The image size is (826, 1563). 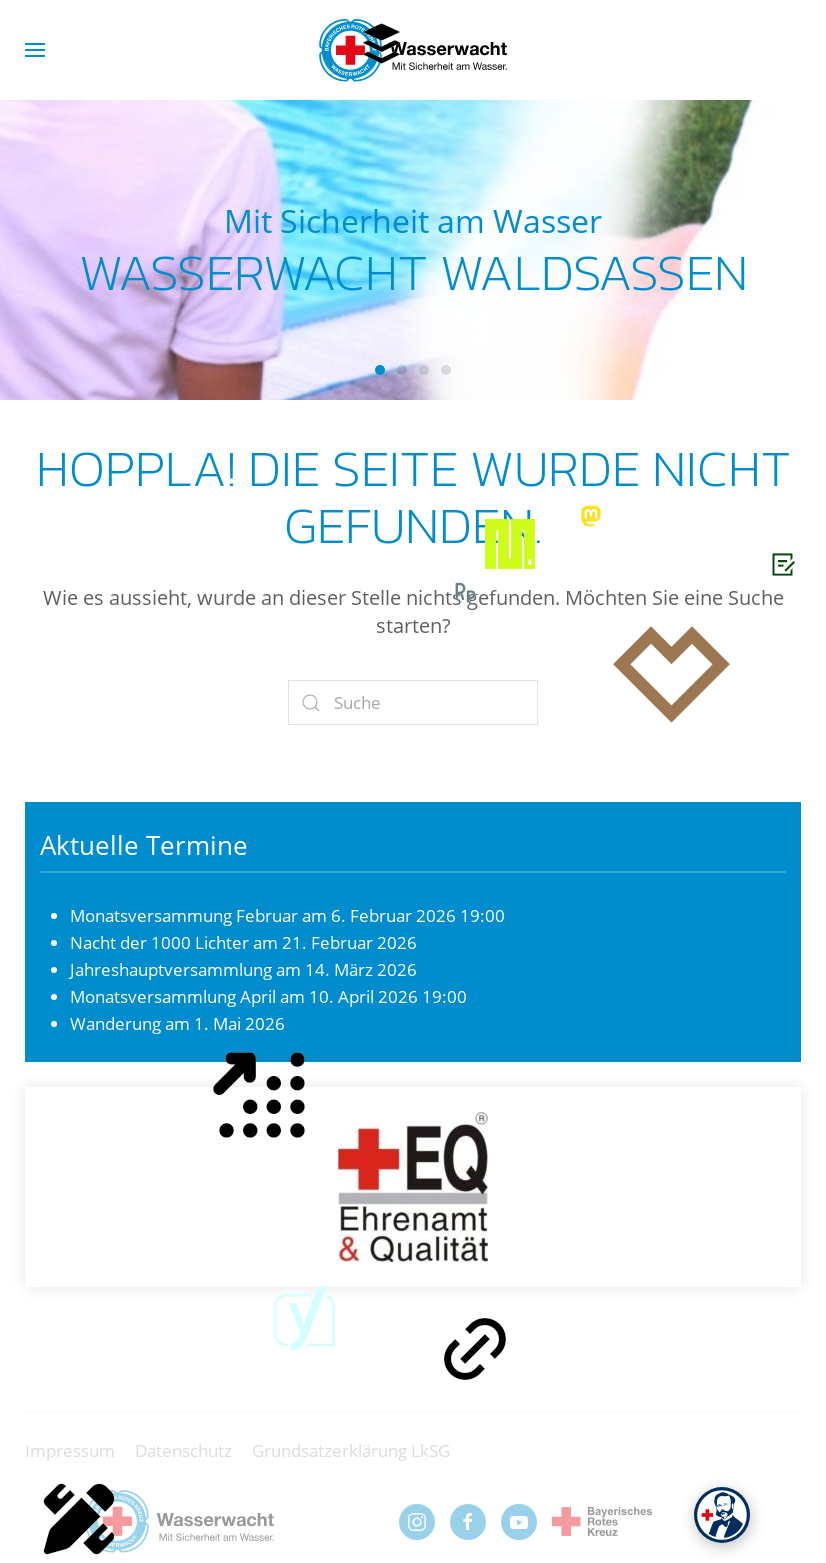 What do you see at coordinates (475, 1349) in the screenshot?
I see `insert or add a hyperlink` at bounding box center [475, 1349].